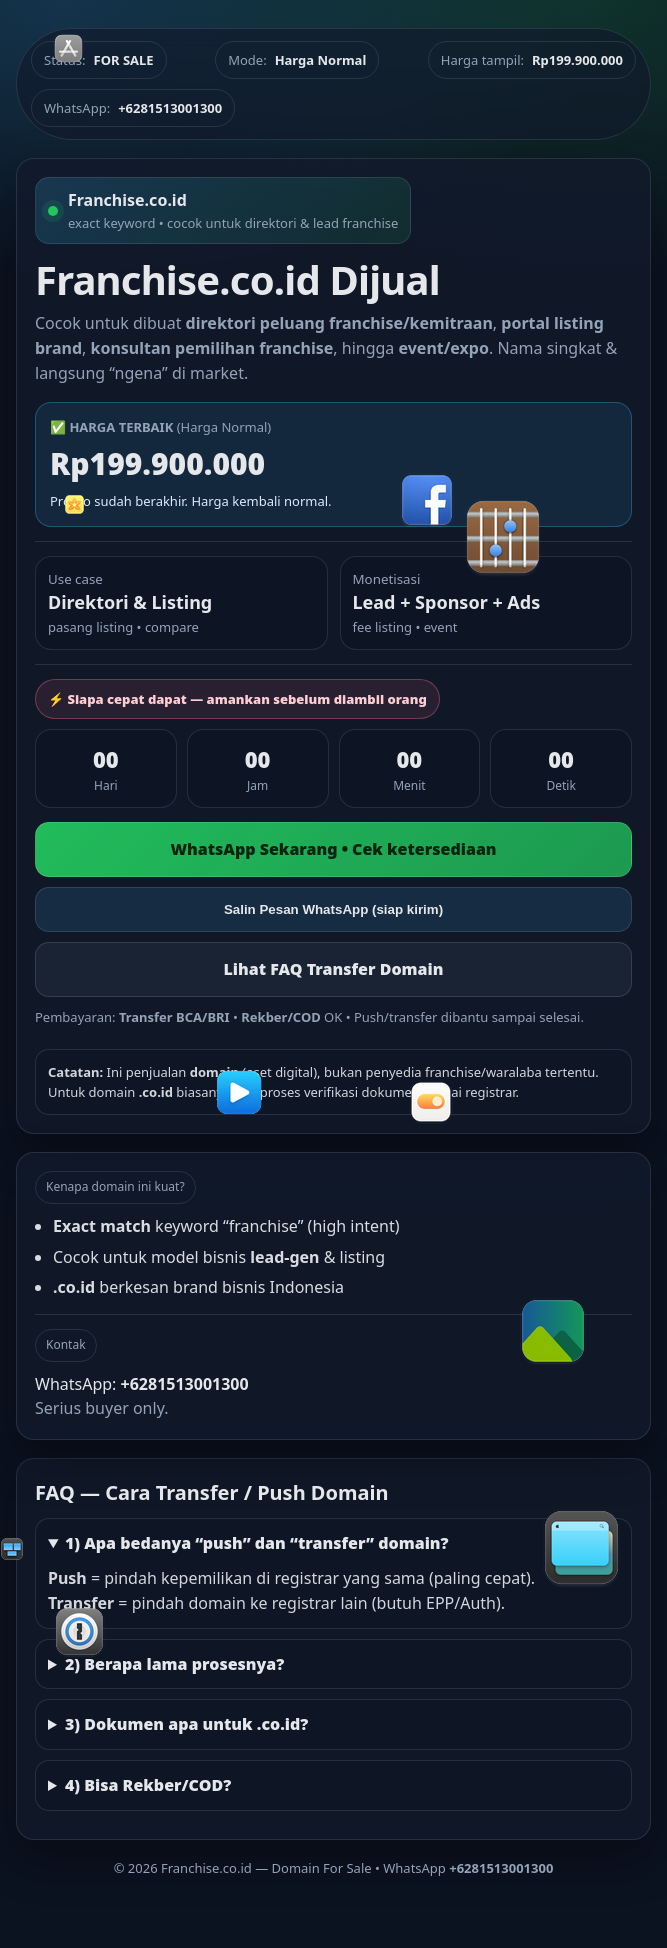  Describe the element at coordinates (581, 1547) in the screenshot. I see `open window management settings` at that location.